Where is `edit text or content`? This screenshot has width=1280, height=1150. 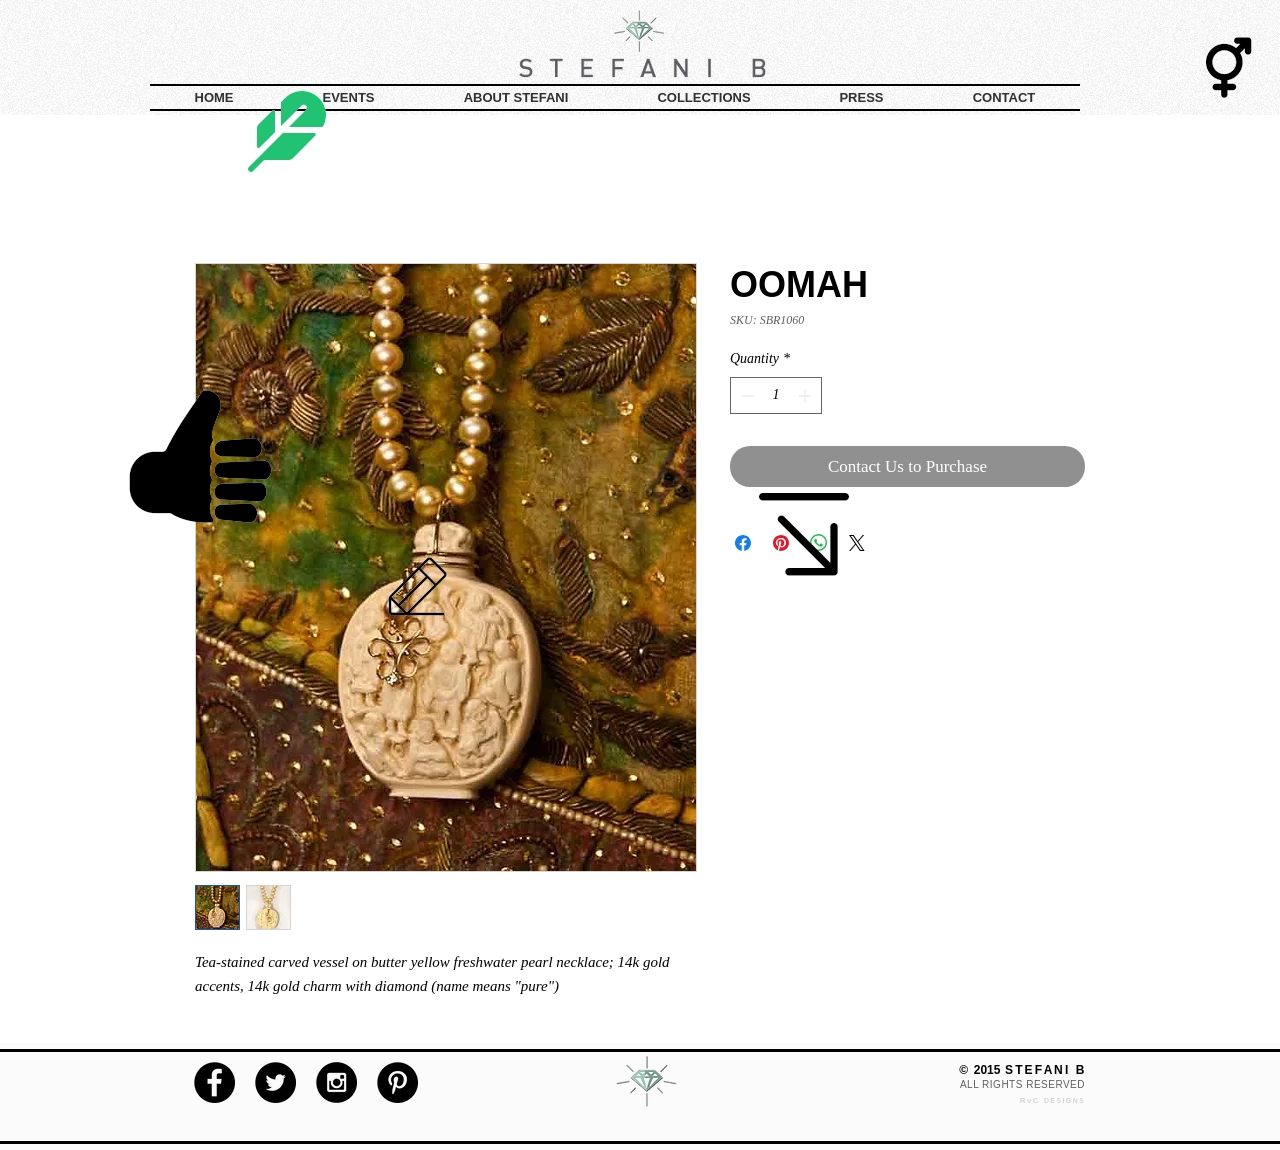
edit text or content is located at coordinates (416, 587).